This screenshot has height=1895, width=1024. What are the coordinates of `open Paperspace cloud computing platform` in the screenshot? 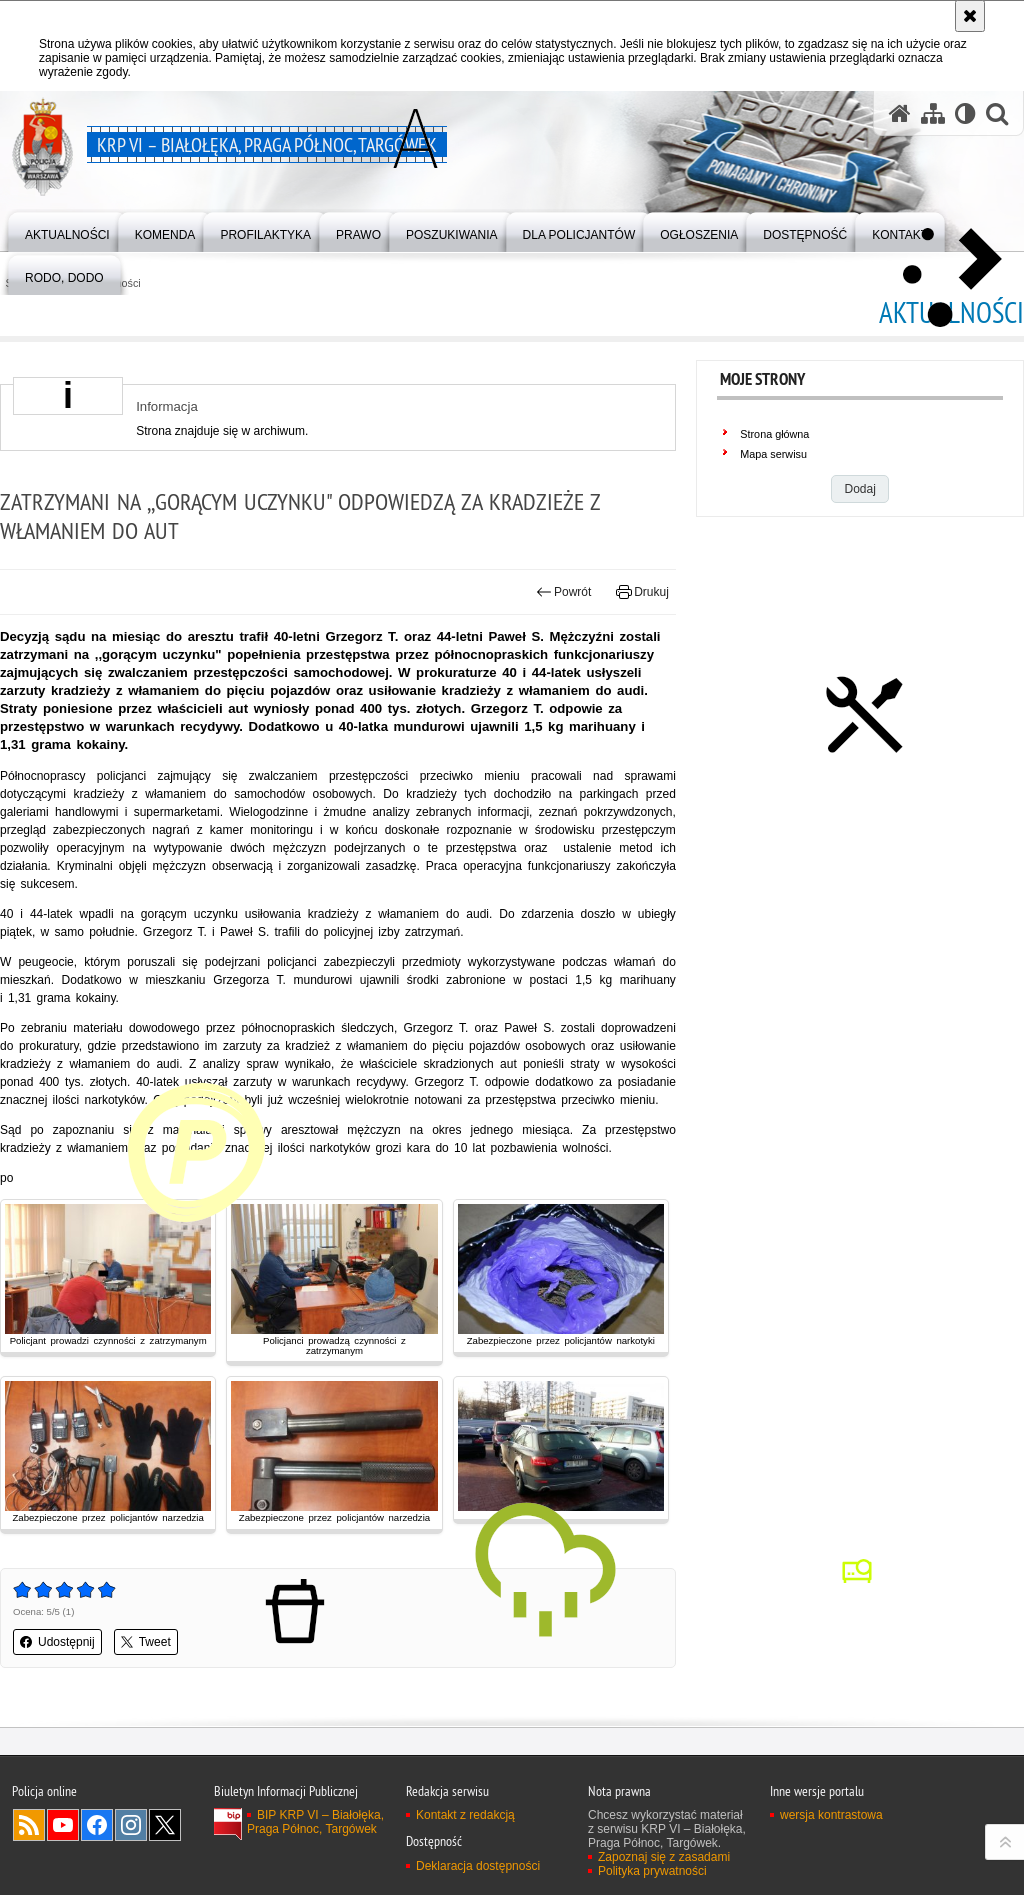 It's located at (196, 1152).